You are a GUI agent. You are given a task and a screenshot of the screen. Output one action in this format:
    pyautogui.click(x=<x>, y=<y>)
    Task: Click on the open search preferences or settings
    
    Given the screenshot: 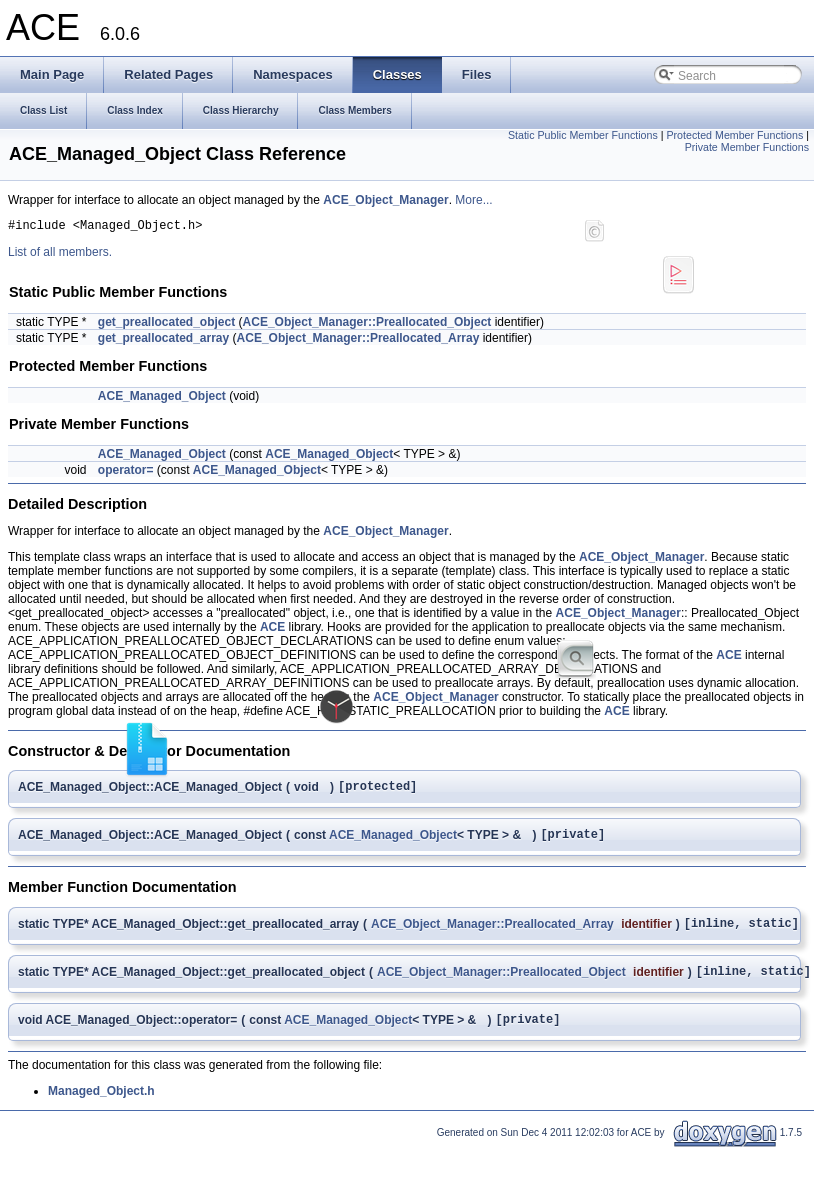 What is the action you would take?
    pyautogui.click(x=575, y=658)
    